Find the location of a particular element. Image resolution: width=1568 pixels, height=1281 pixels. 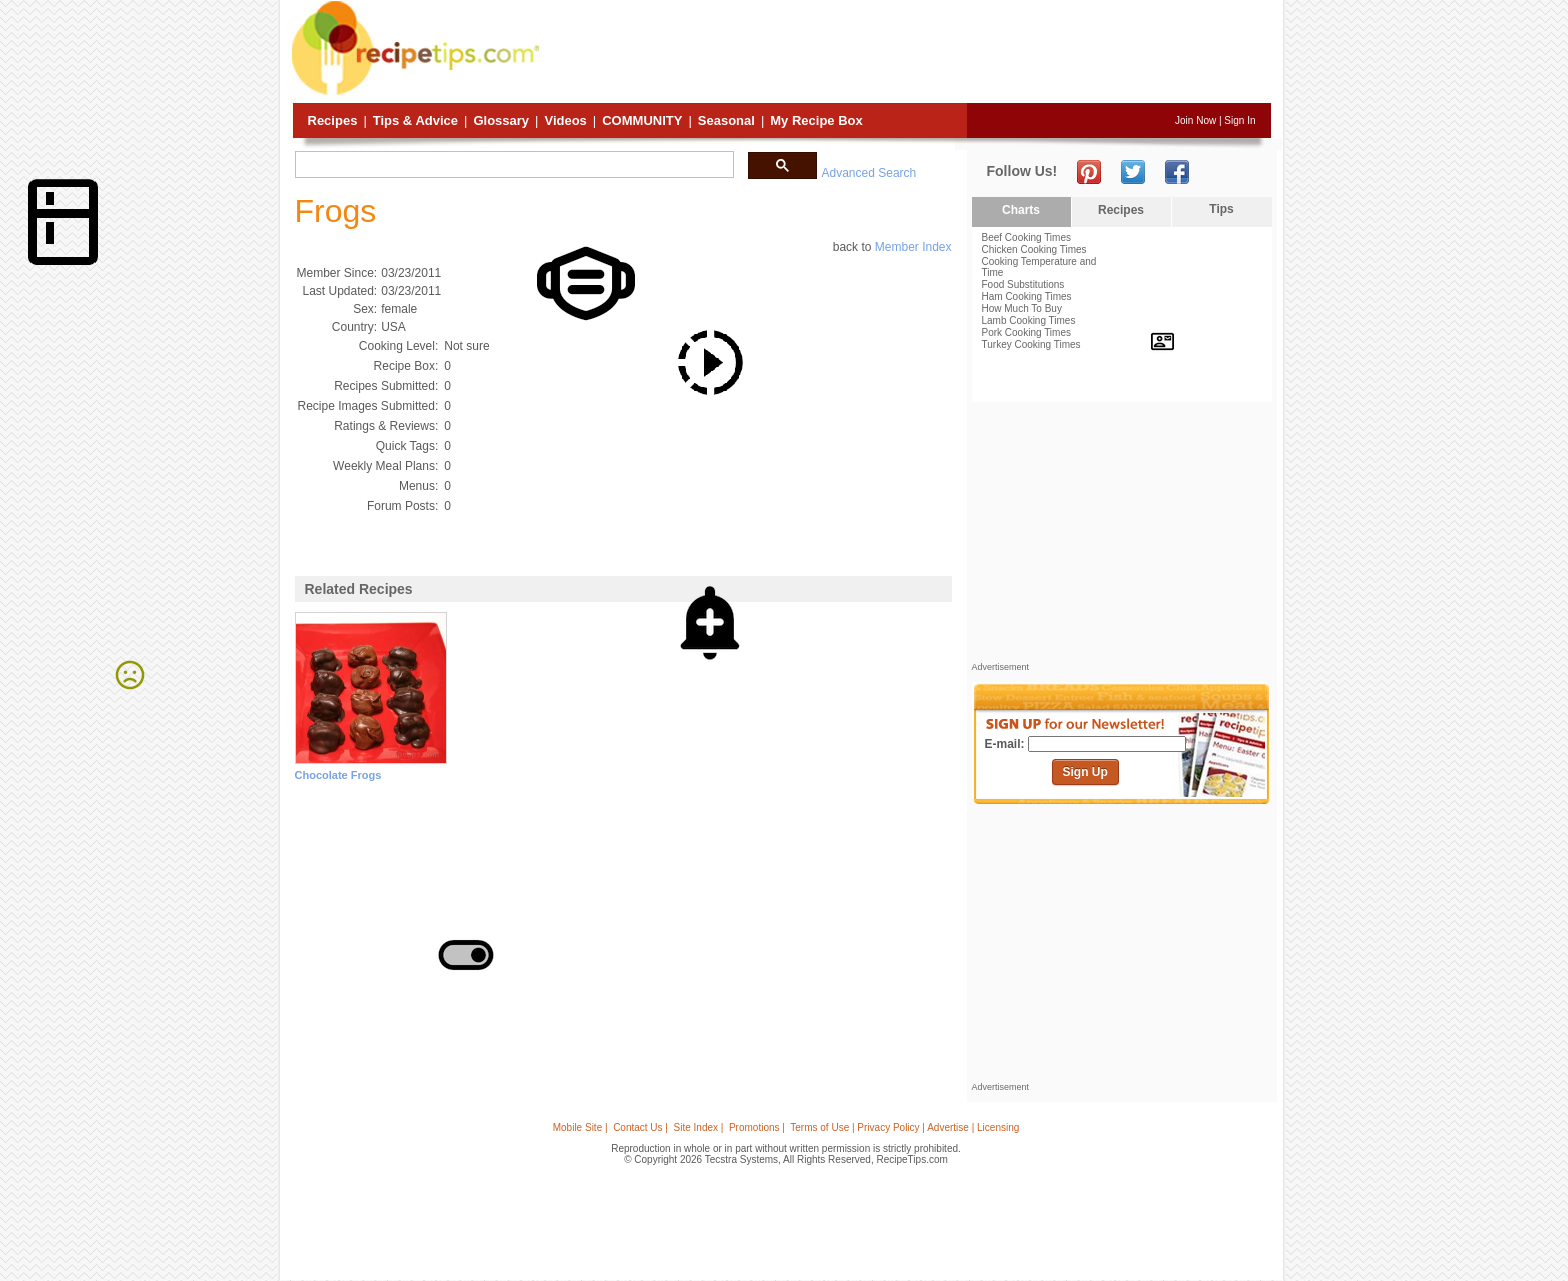

toggle switch in the on/enabled state is located at coordinates (466, 955).